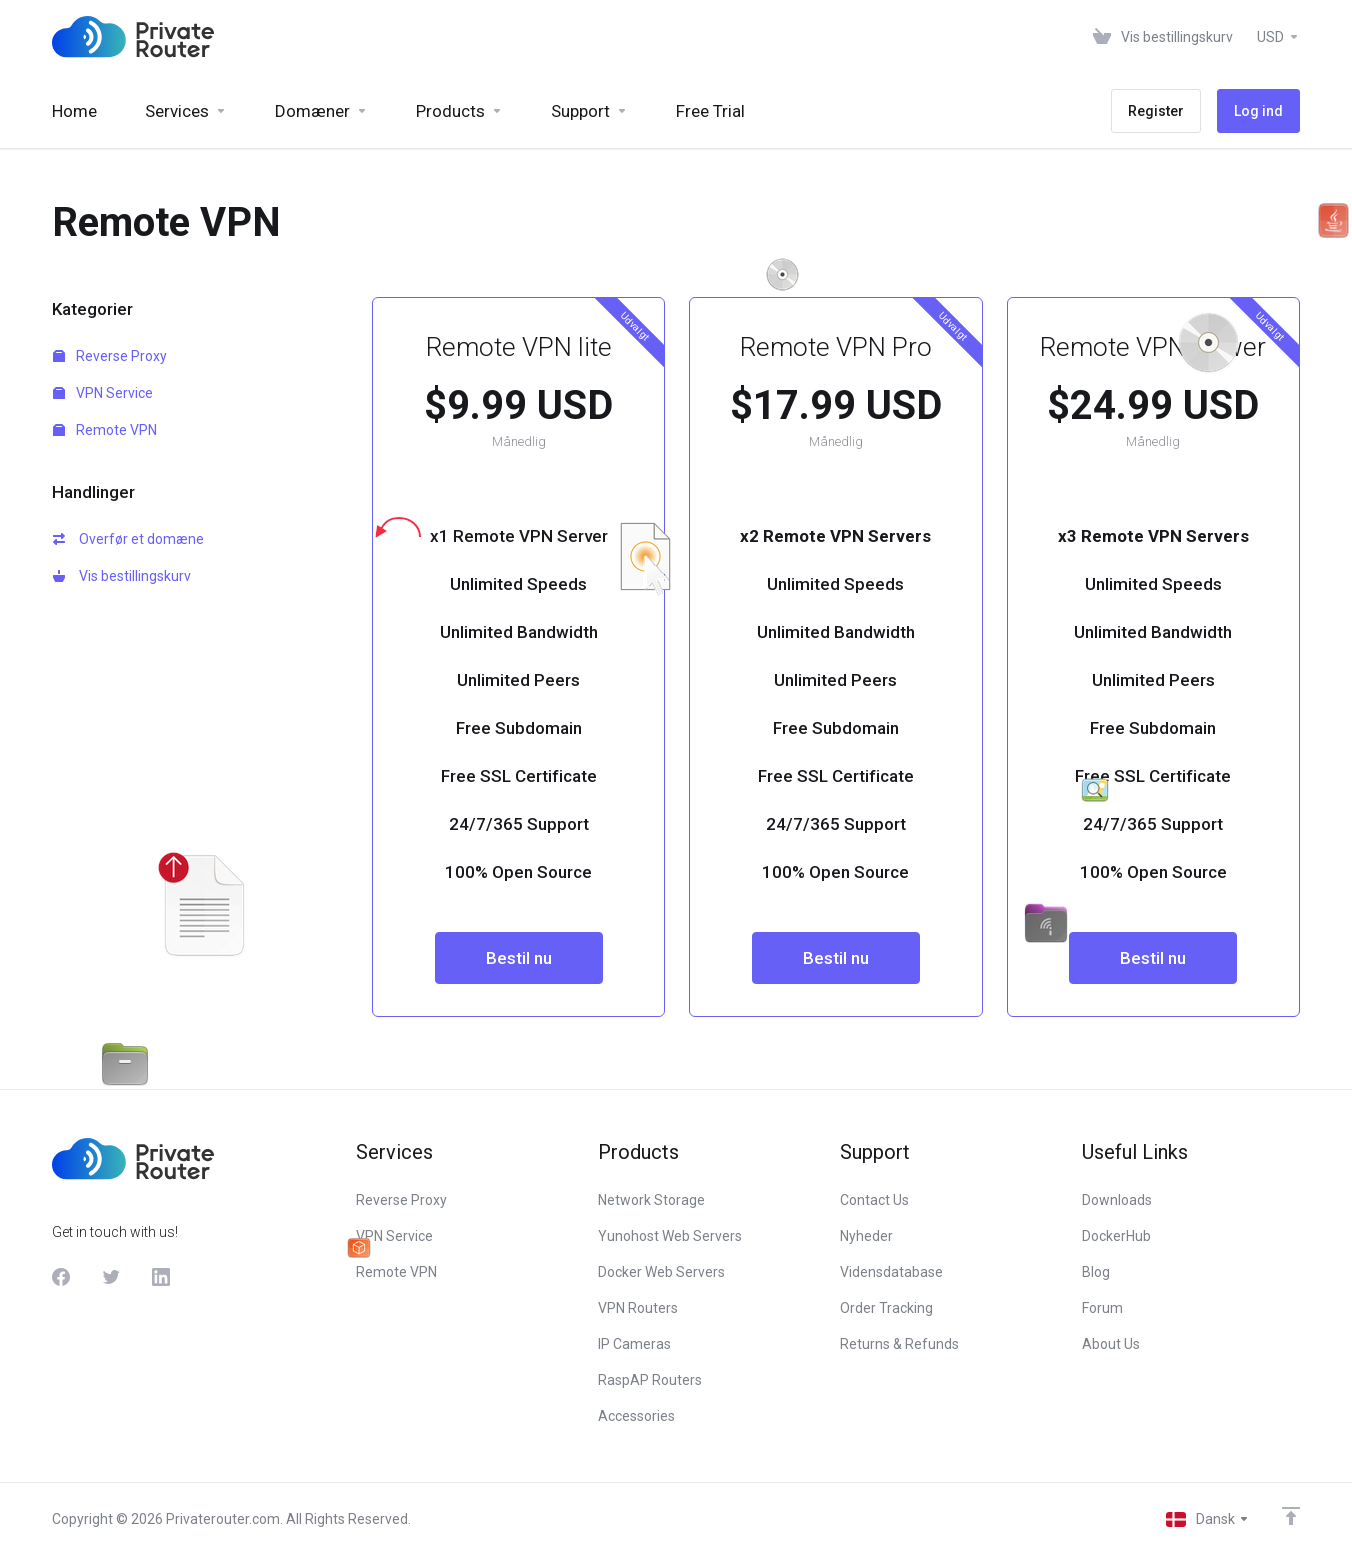 This screenshot has height=1555, width=1352. What do you see at coordinates (645, 556) in the screenshot?
I see `select a file from your documents` at bounding box center [645, 556].